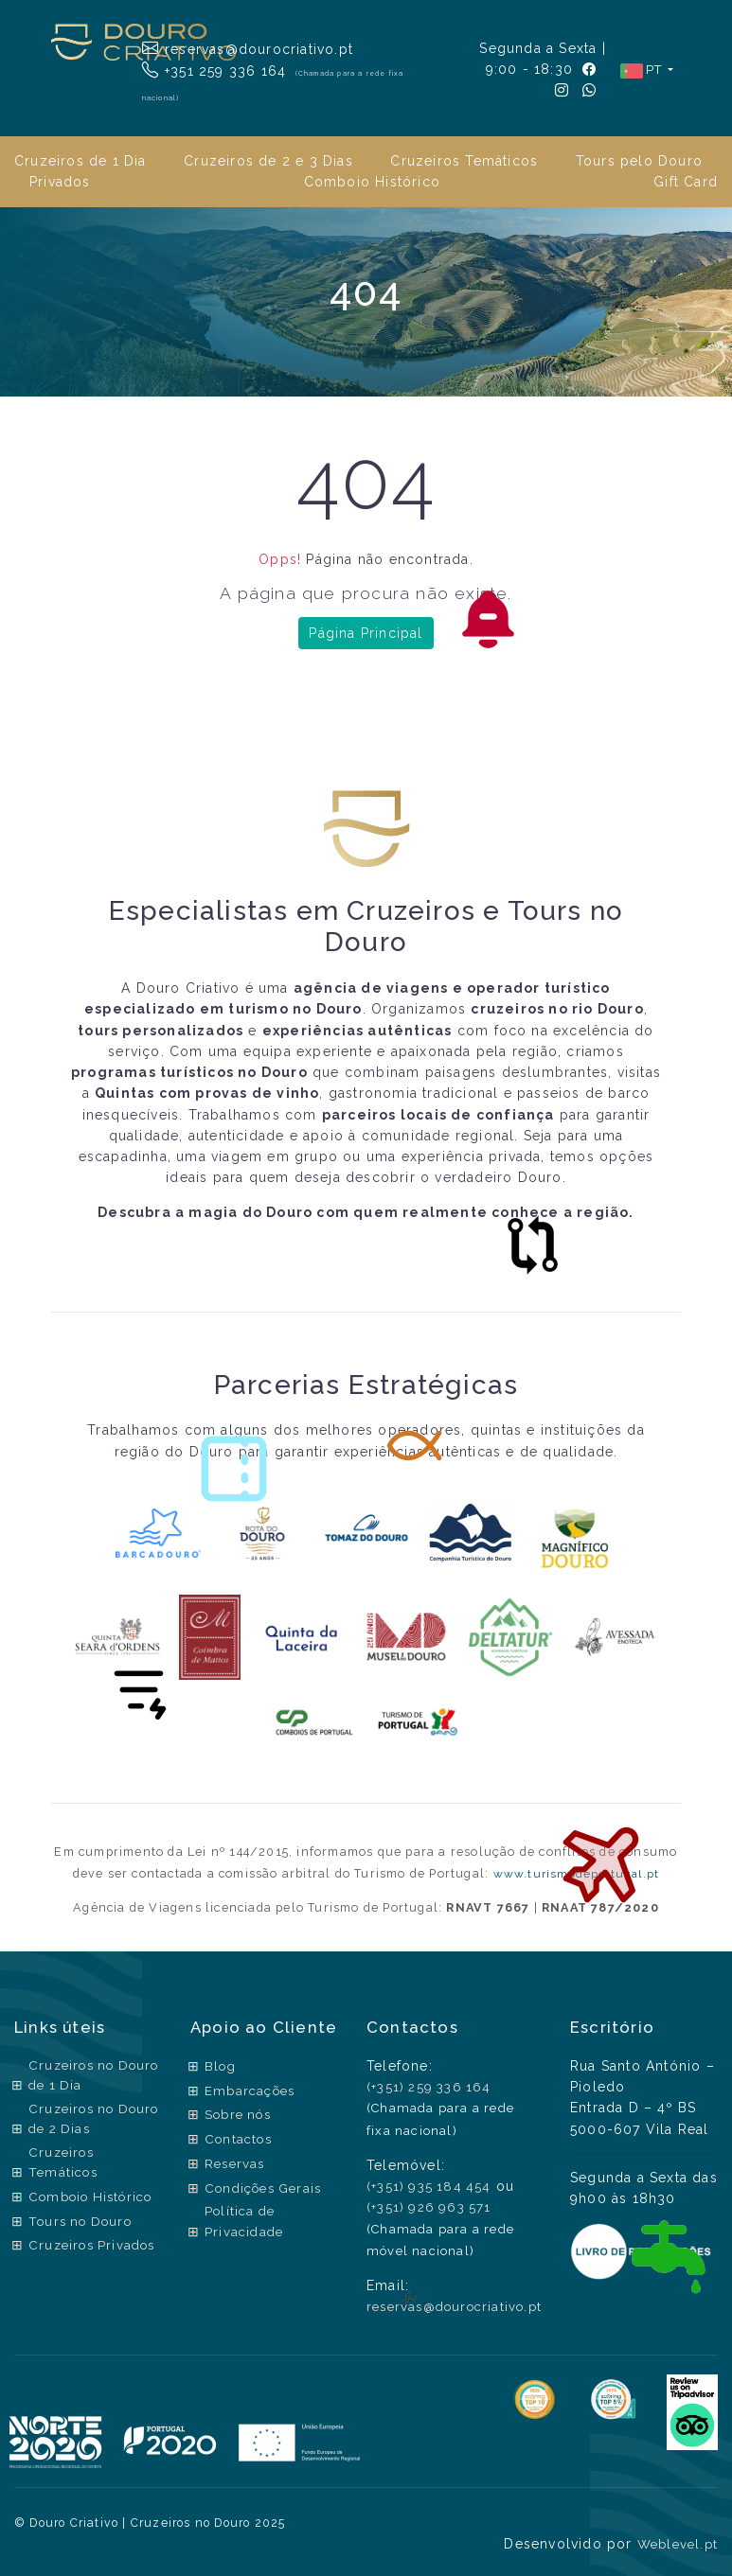  What do you see at coordinates (409, 2298) in the screenshot?
I see `highlight or mark selected text` at bounding box center [409, 2298].